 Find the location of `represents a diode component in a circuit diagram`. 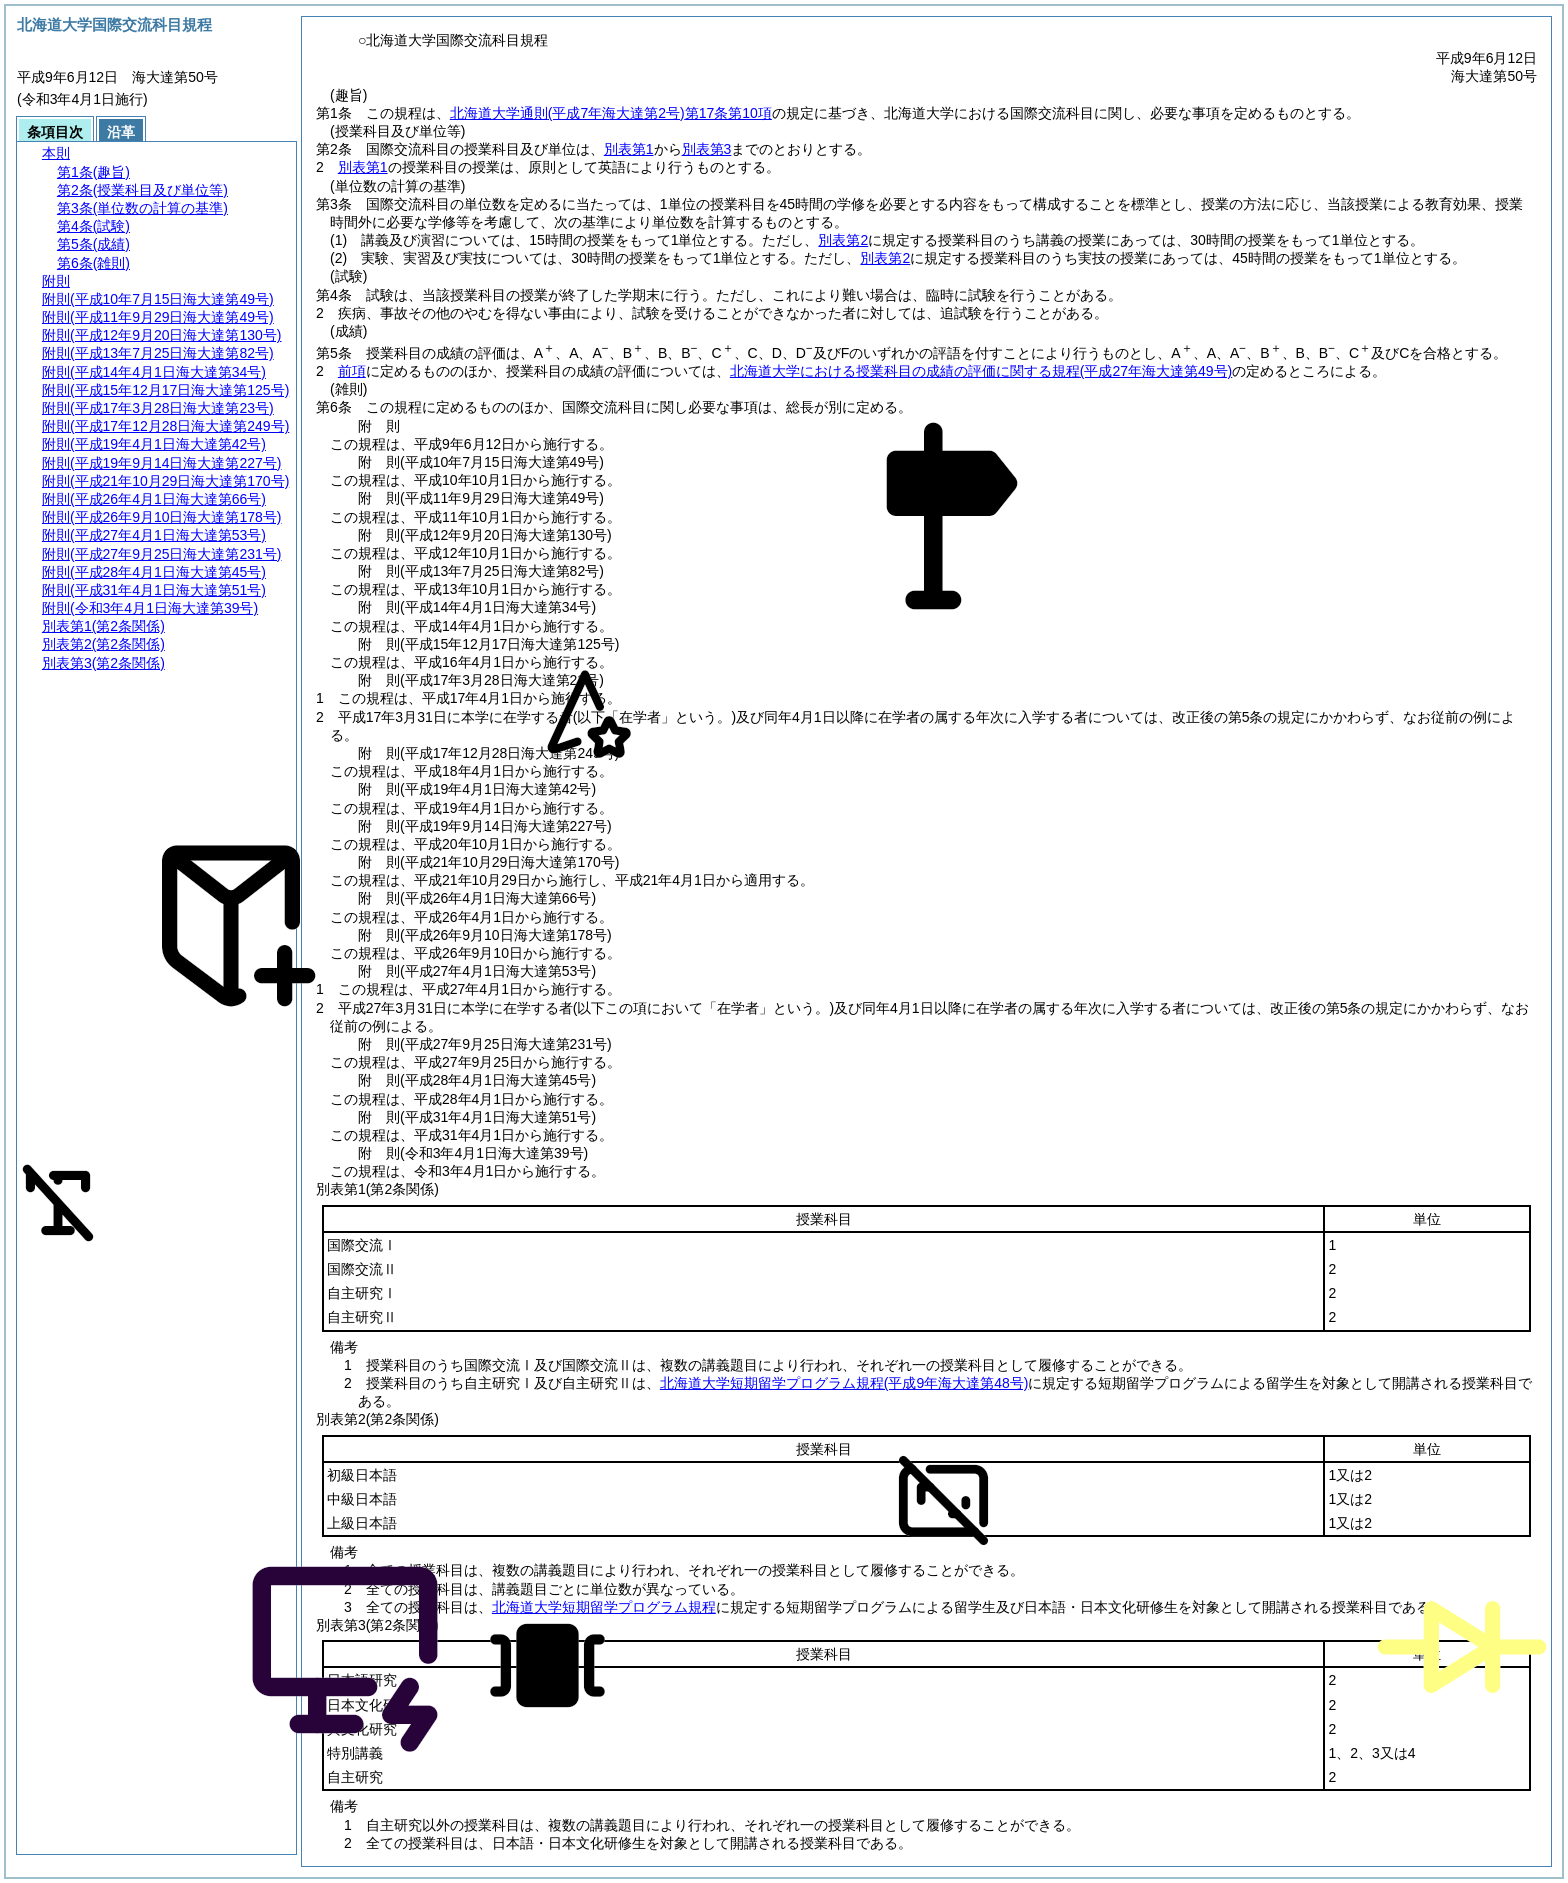

represents a diode component in a circuit diagram is located at coordinates (1462, 1647).